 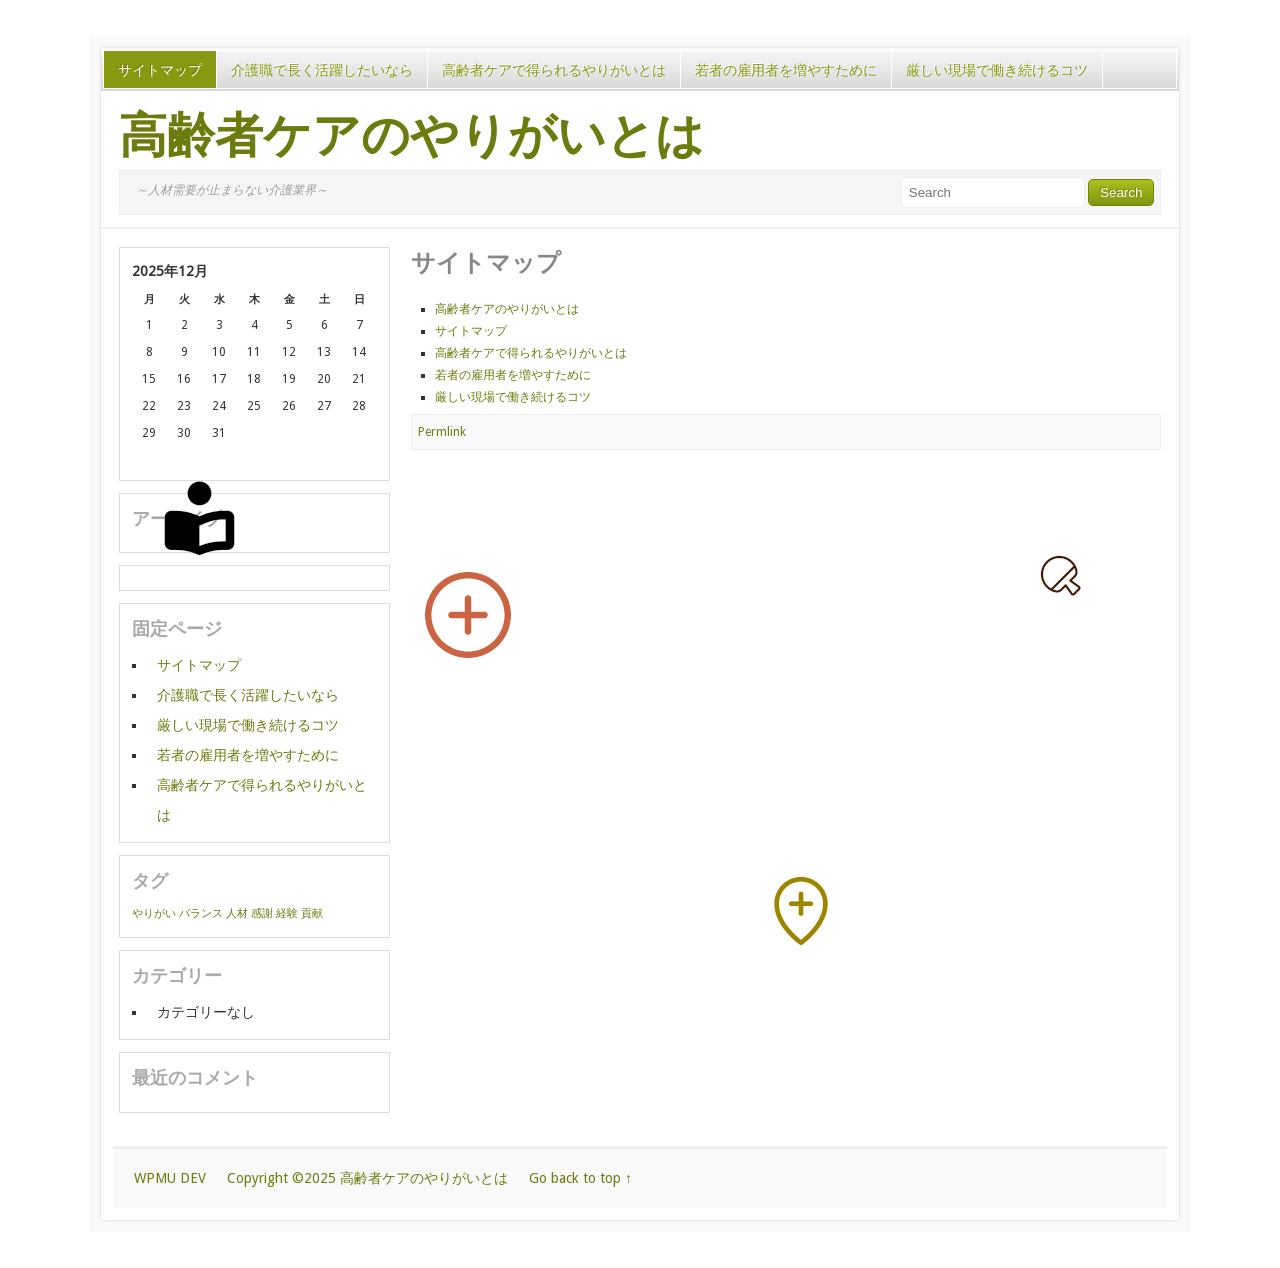 I want to click on access table tennis or ping pong game, so click(x=1060, y=575).